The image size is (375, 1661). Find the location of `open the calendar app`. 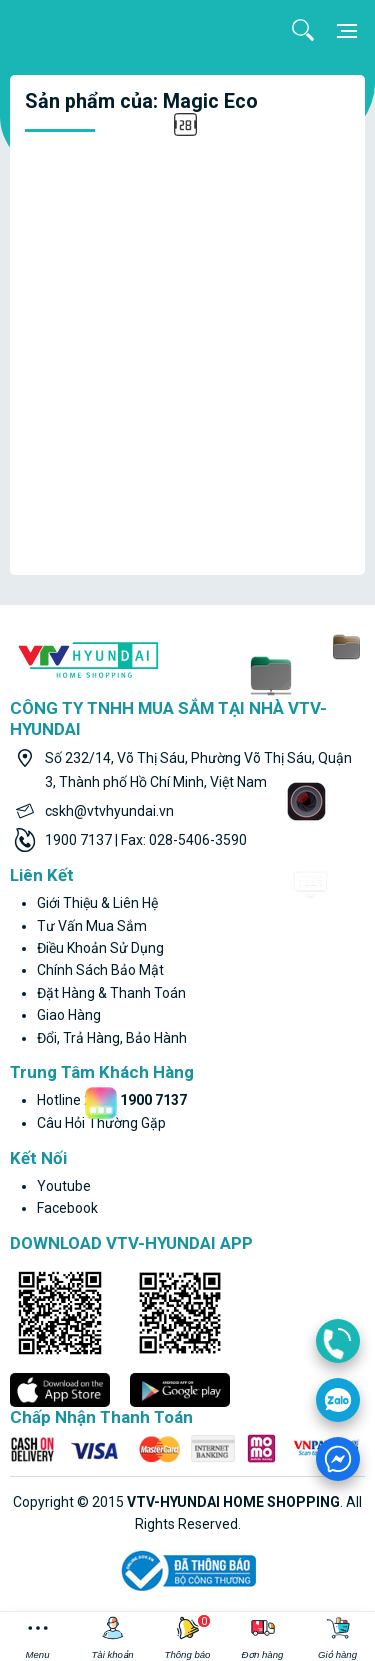

open the calendar app is located at coordinates (185, 124).